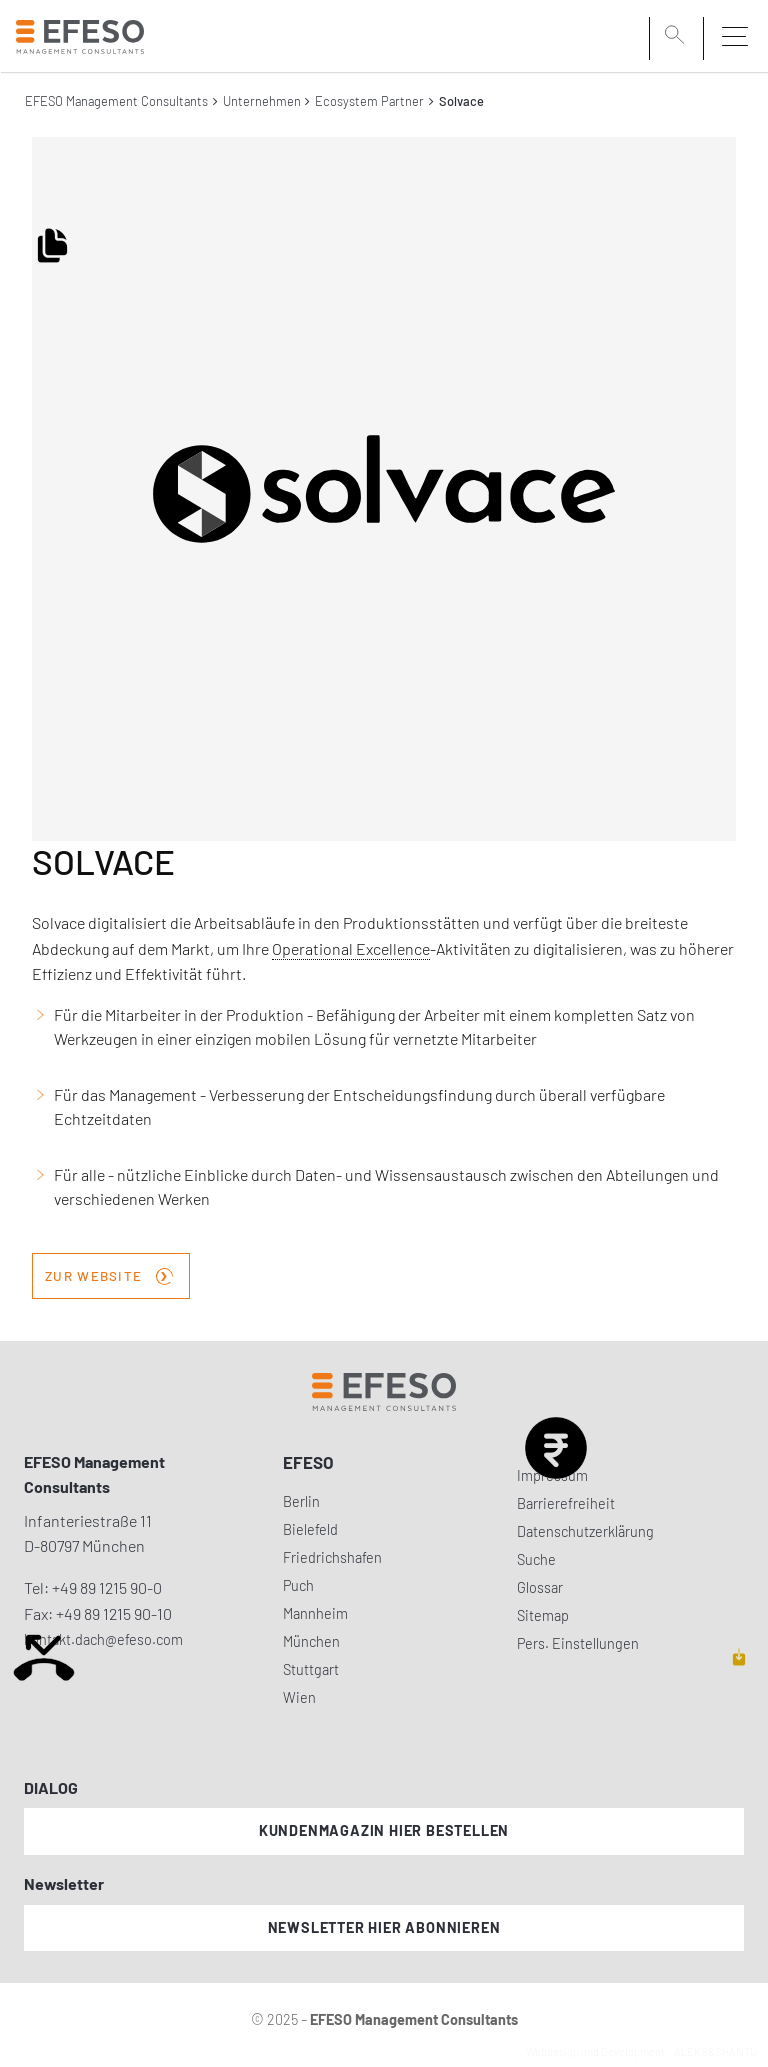 The image size is (768, 2067). I want to click on duplicate or copy a document, so click(52, 245).